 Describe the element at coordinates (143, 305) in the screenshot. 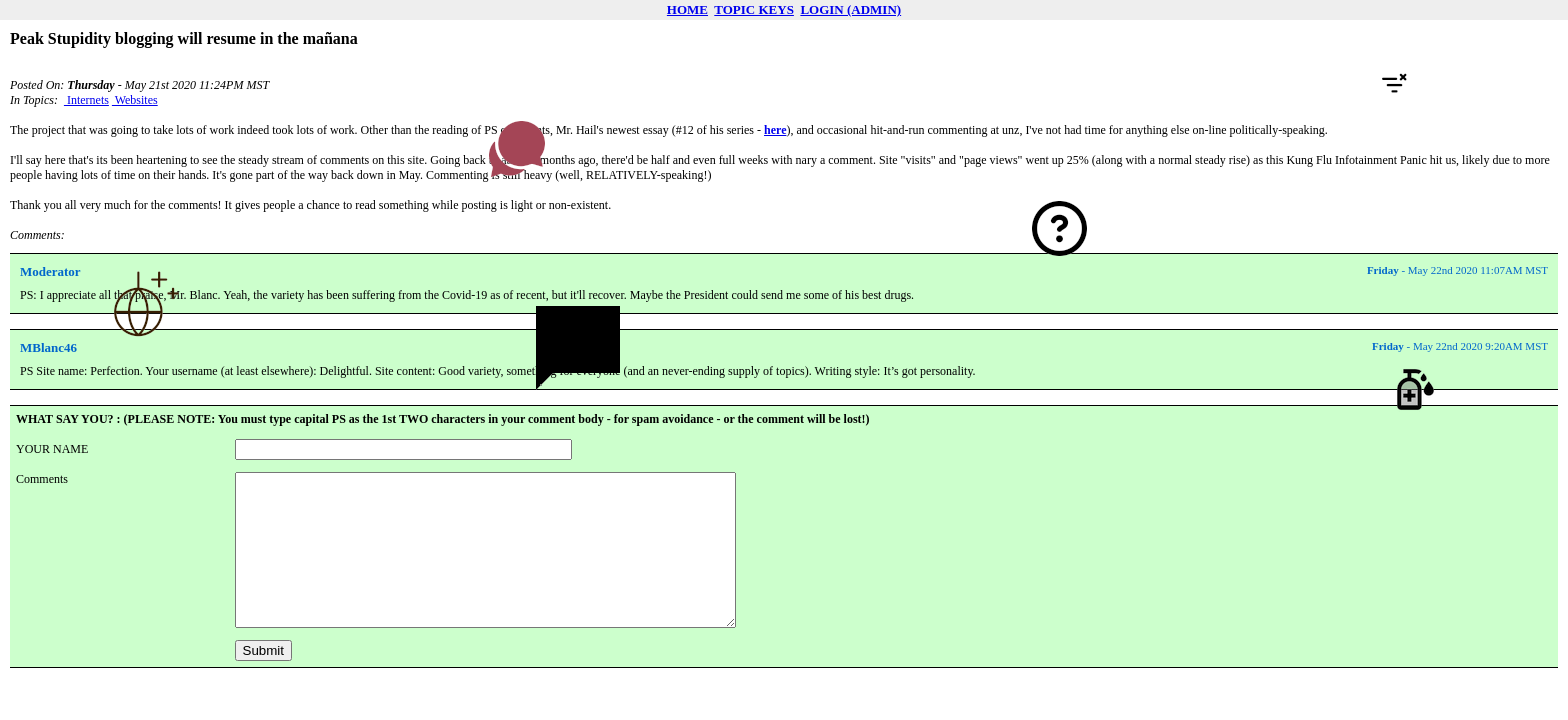

I see `access party or event mode` at that location.